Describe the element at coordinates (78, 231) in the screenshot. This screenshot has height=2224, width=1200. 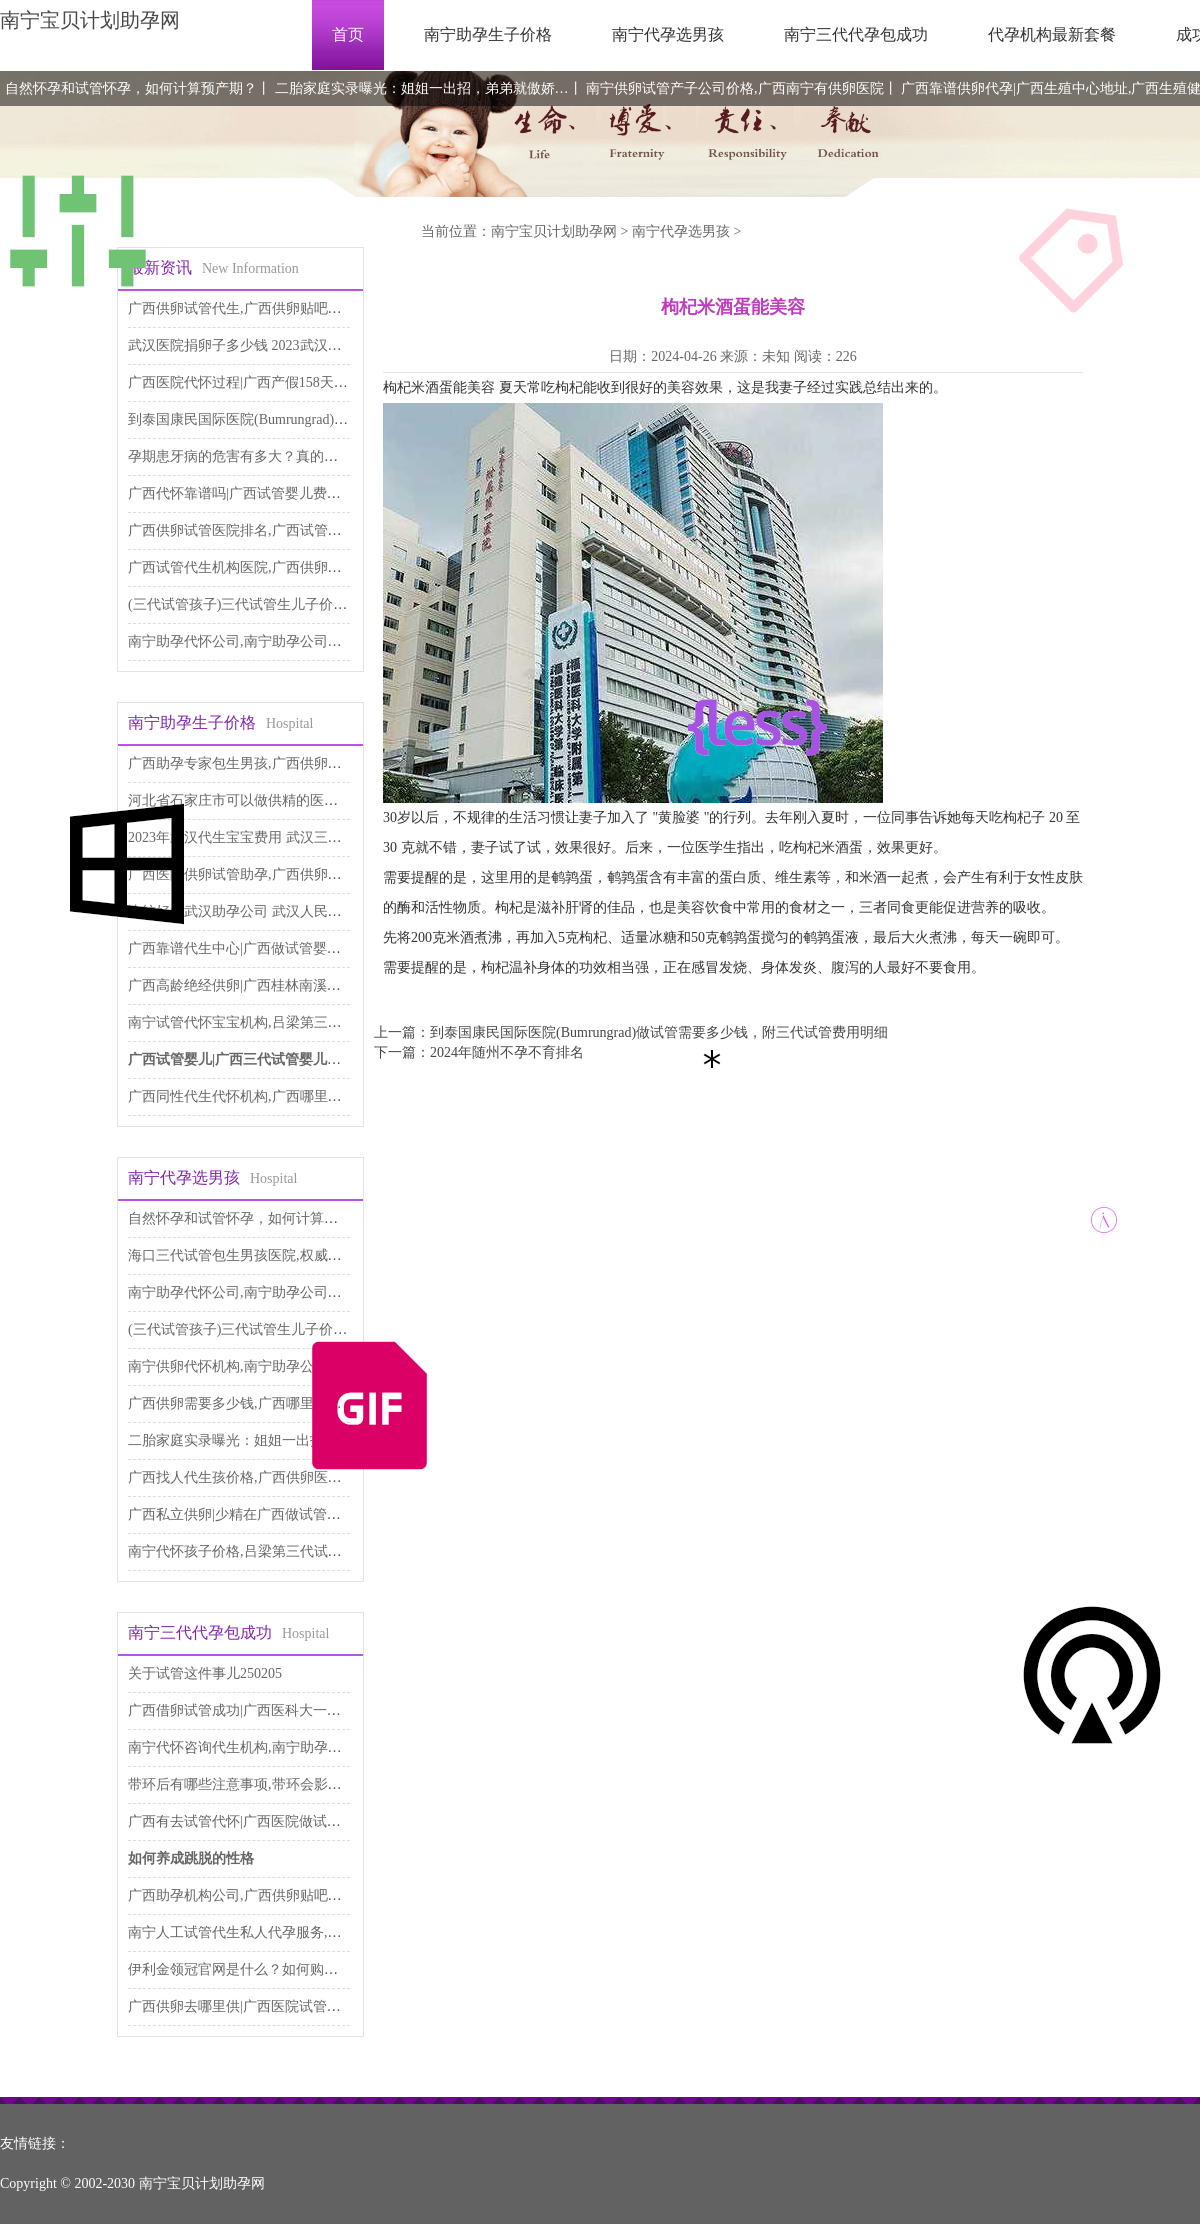
I see `access audio equalizer settings` at that location.